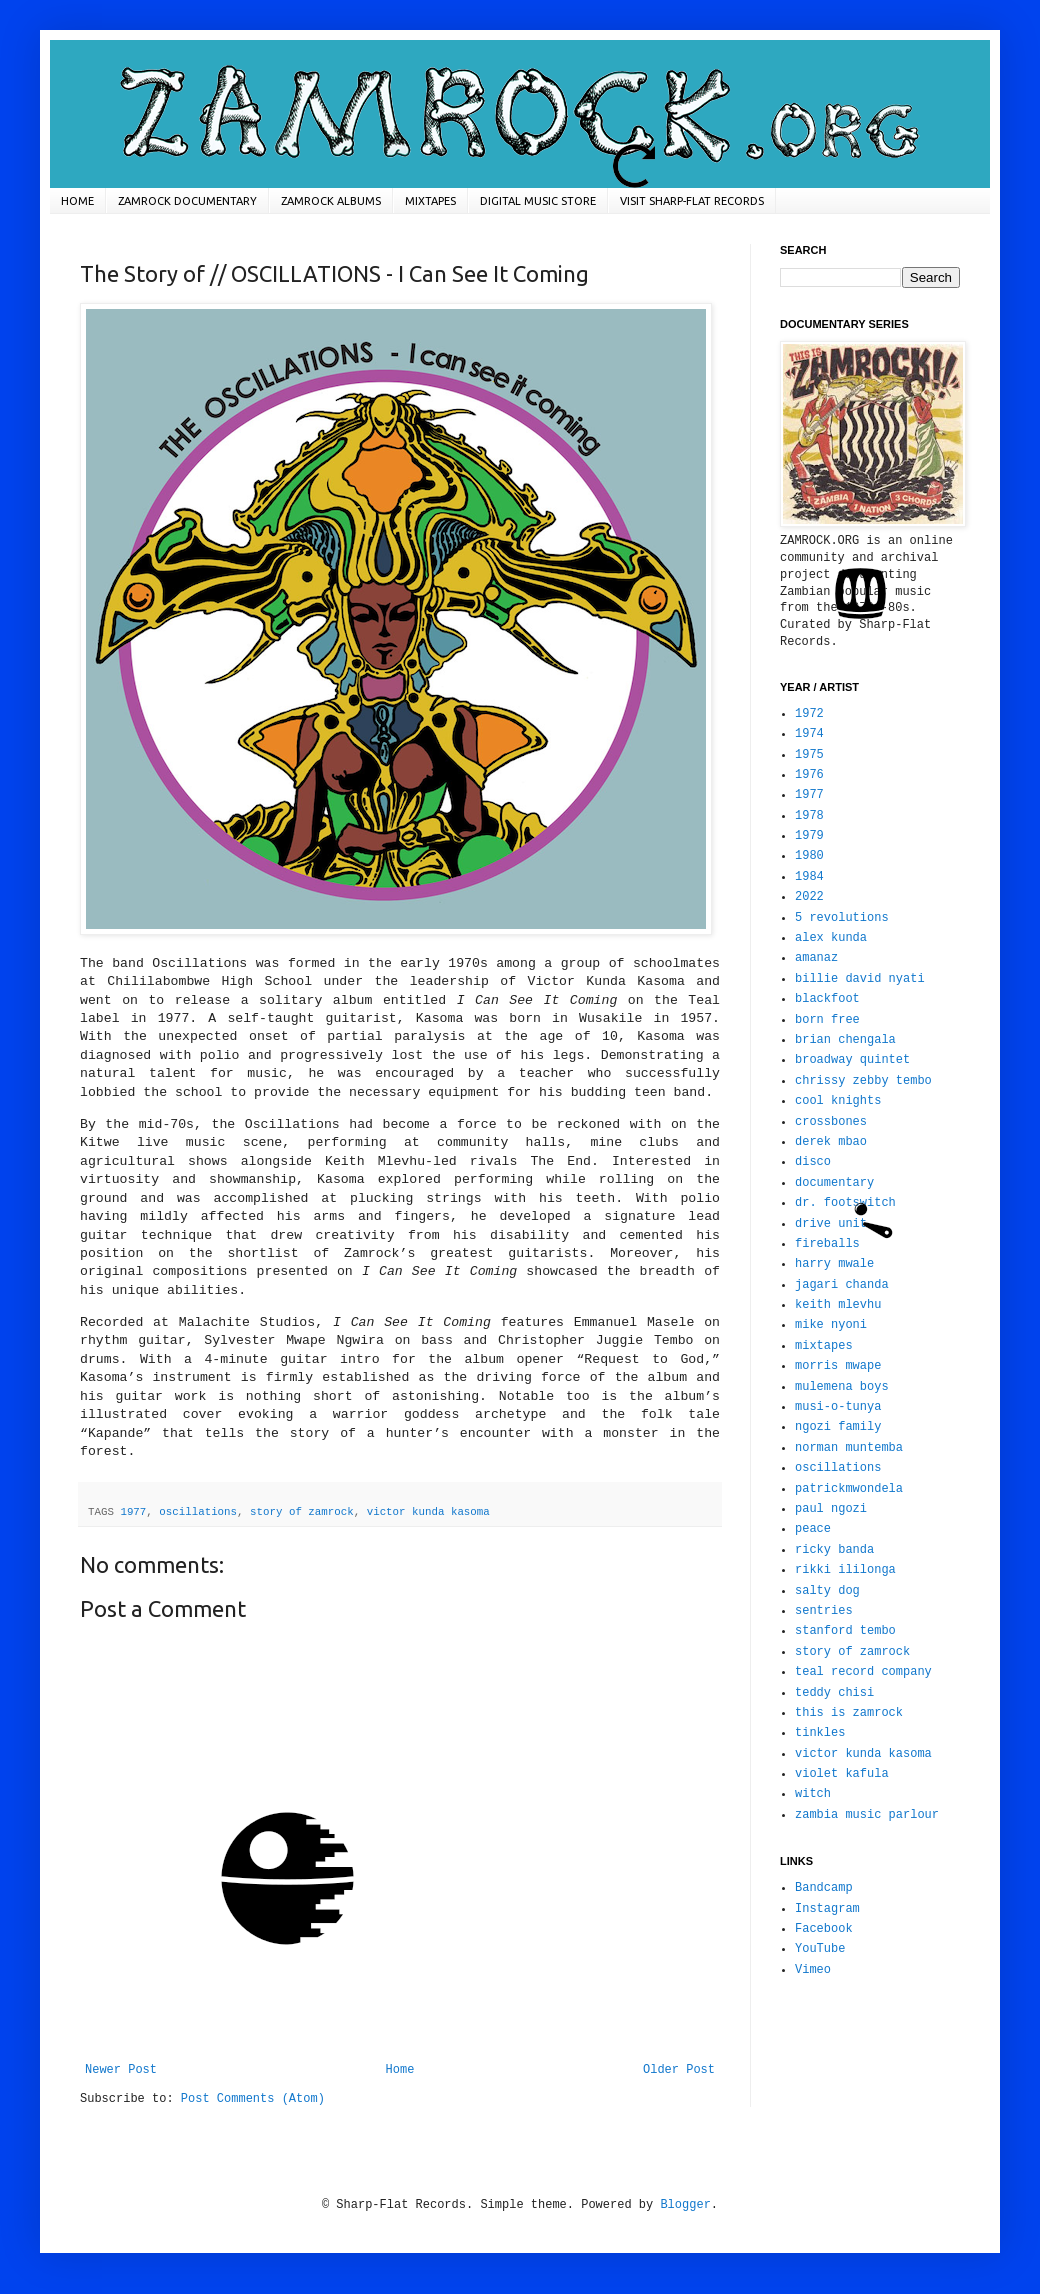  Describe the element at coordinates (634, 166) in the screenshot. I see `rotate object clockwise` at that location.